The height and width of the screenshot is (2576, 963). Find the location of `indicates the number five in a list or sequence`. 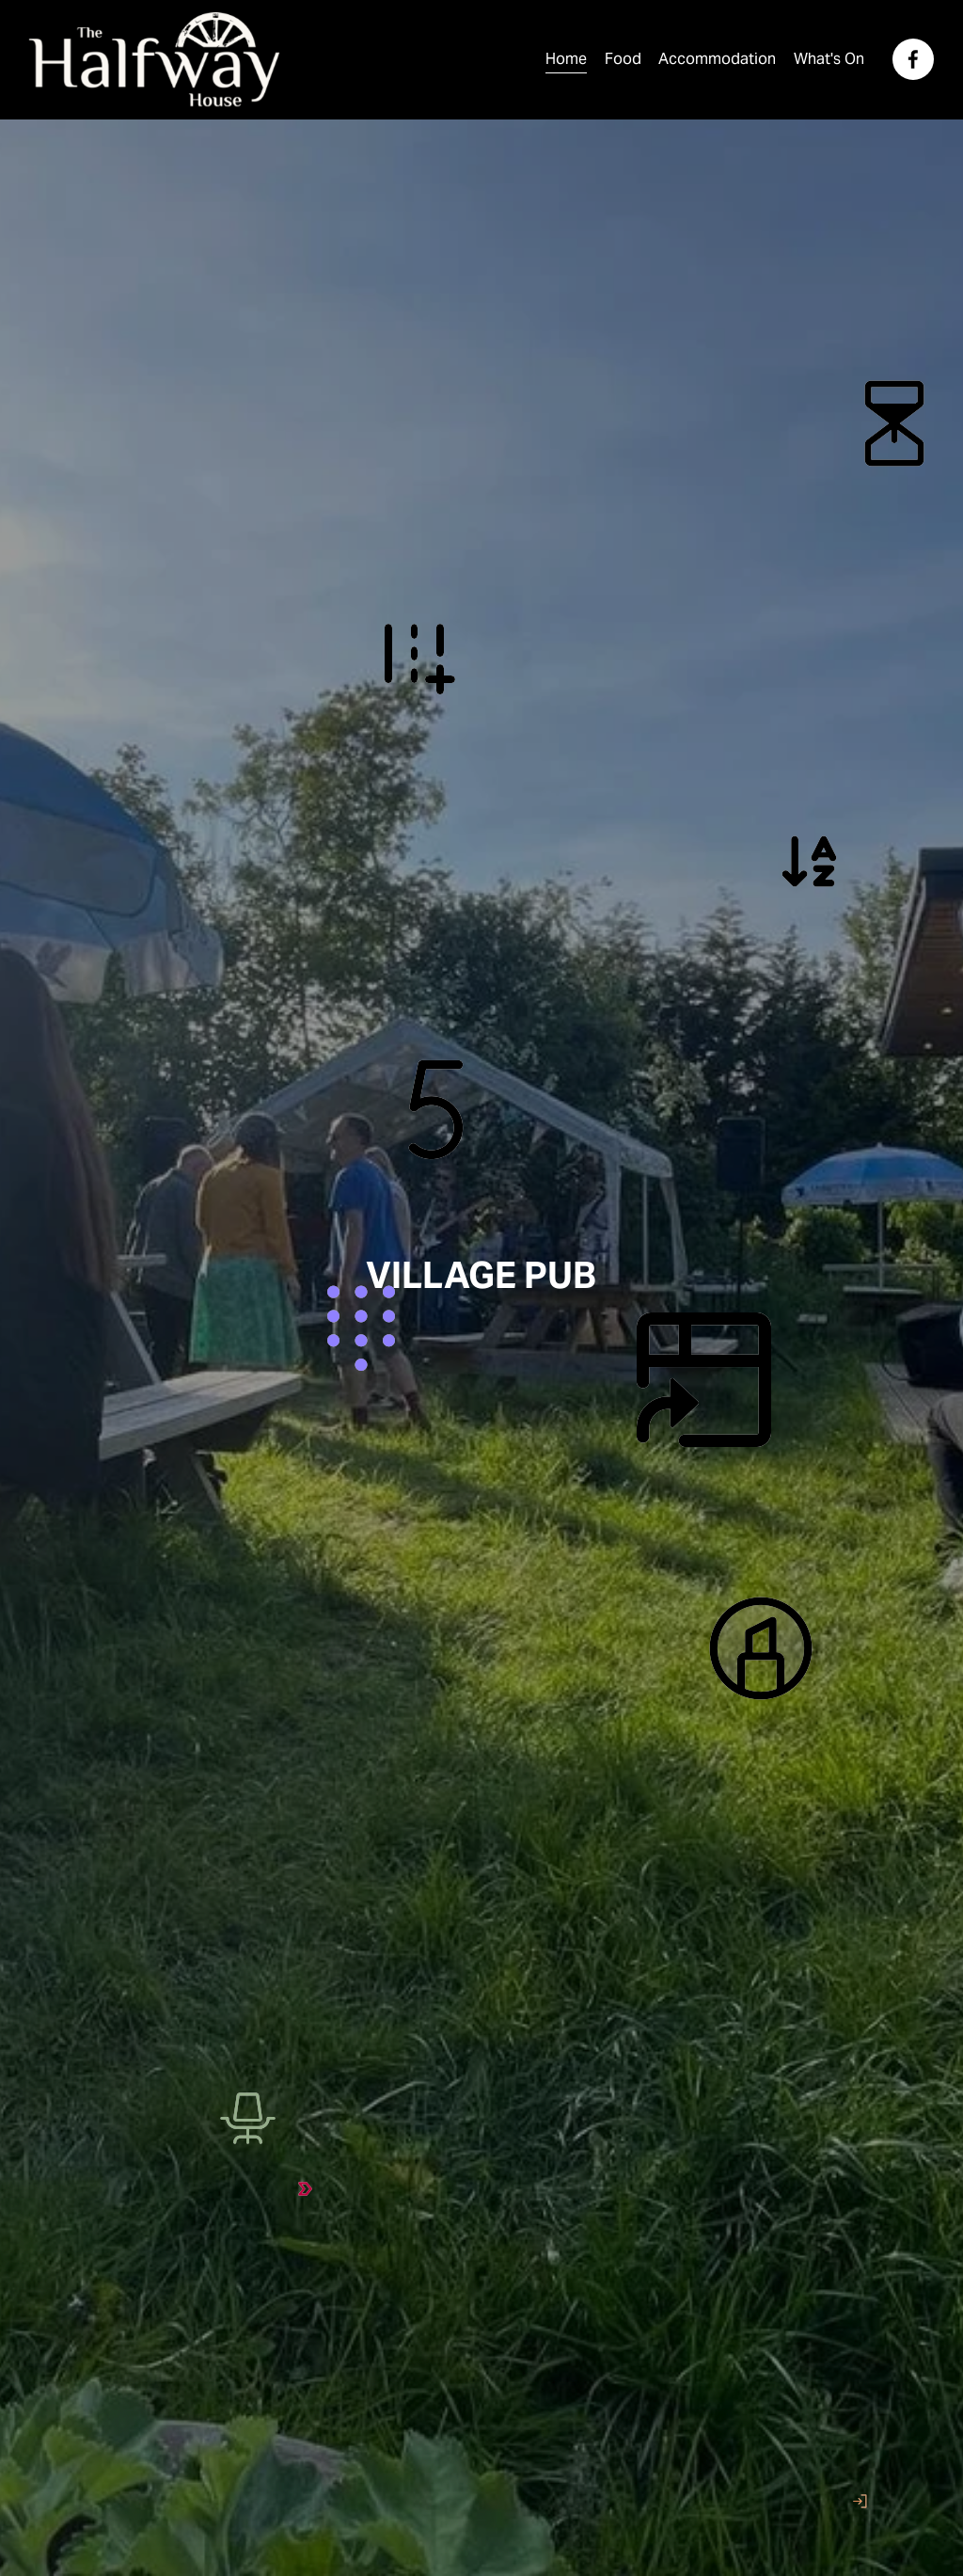

indicates the number five in a list or sequence is located at coordinates (435, 1109).